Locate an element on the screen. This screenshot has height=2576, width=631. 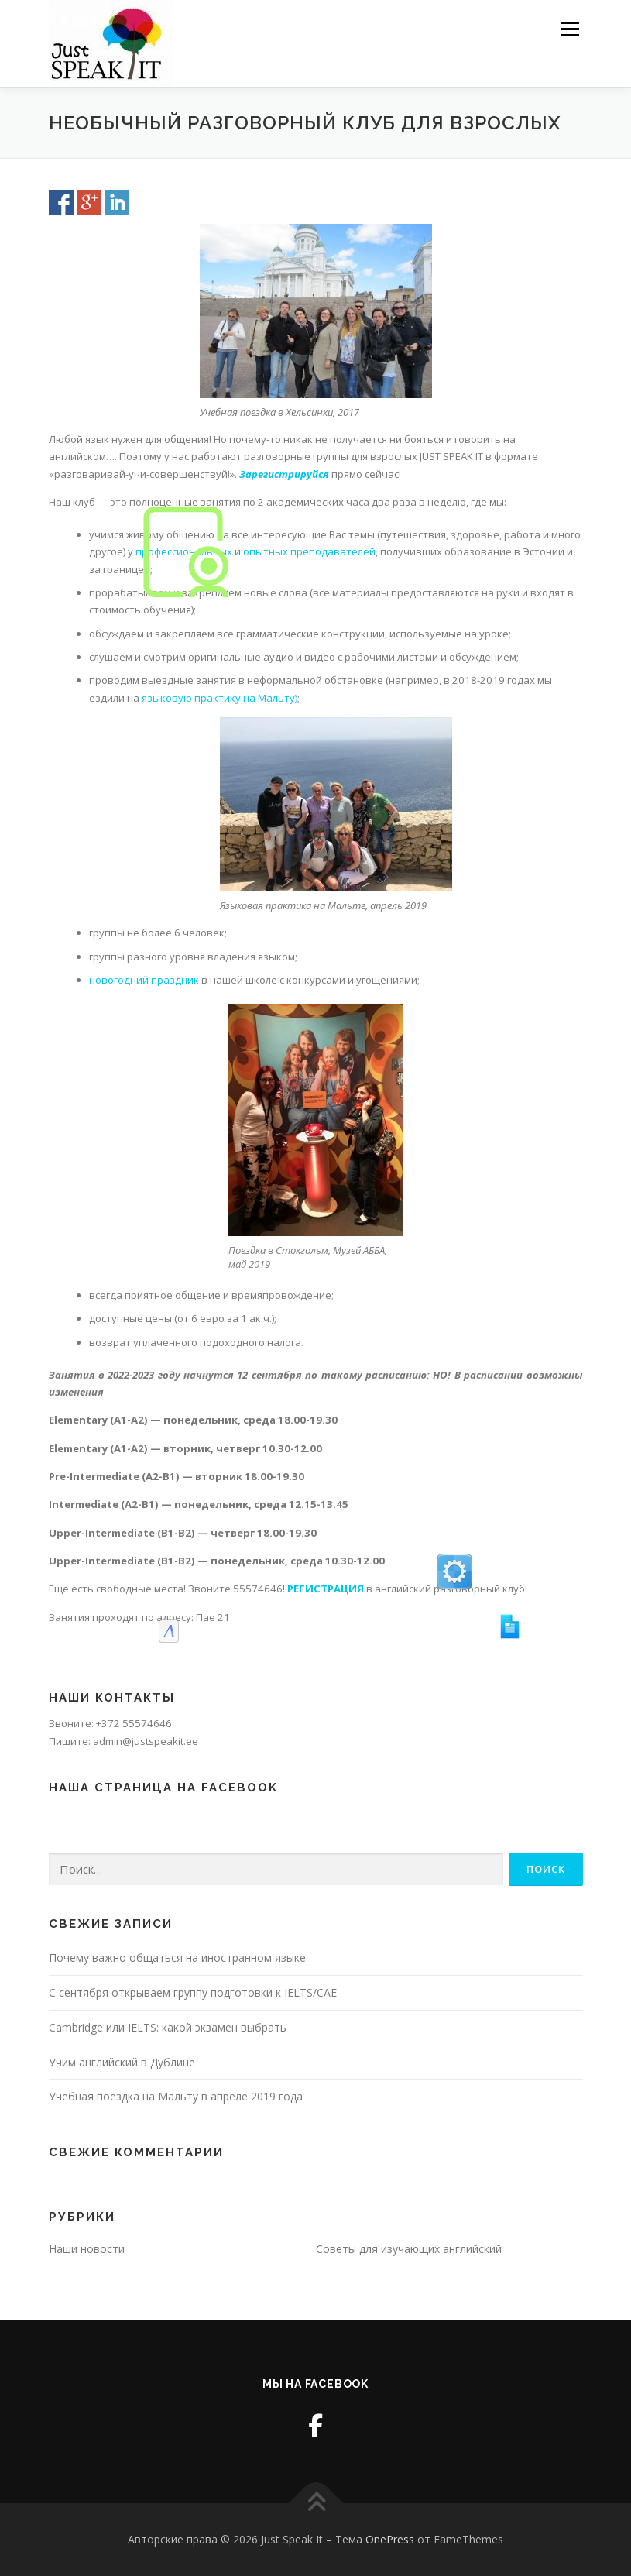
a google docs document file is located at coordinates (509, 1626).